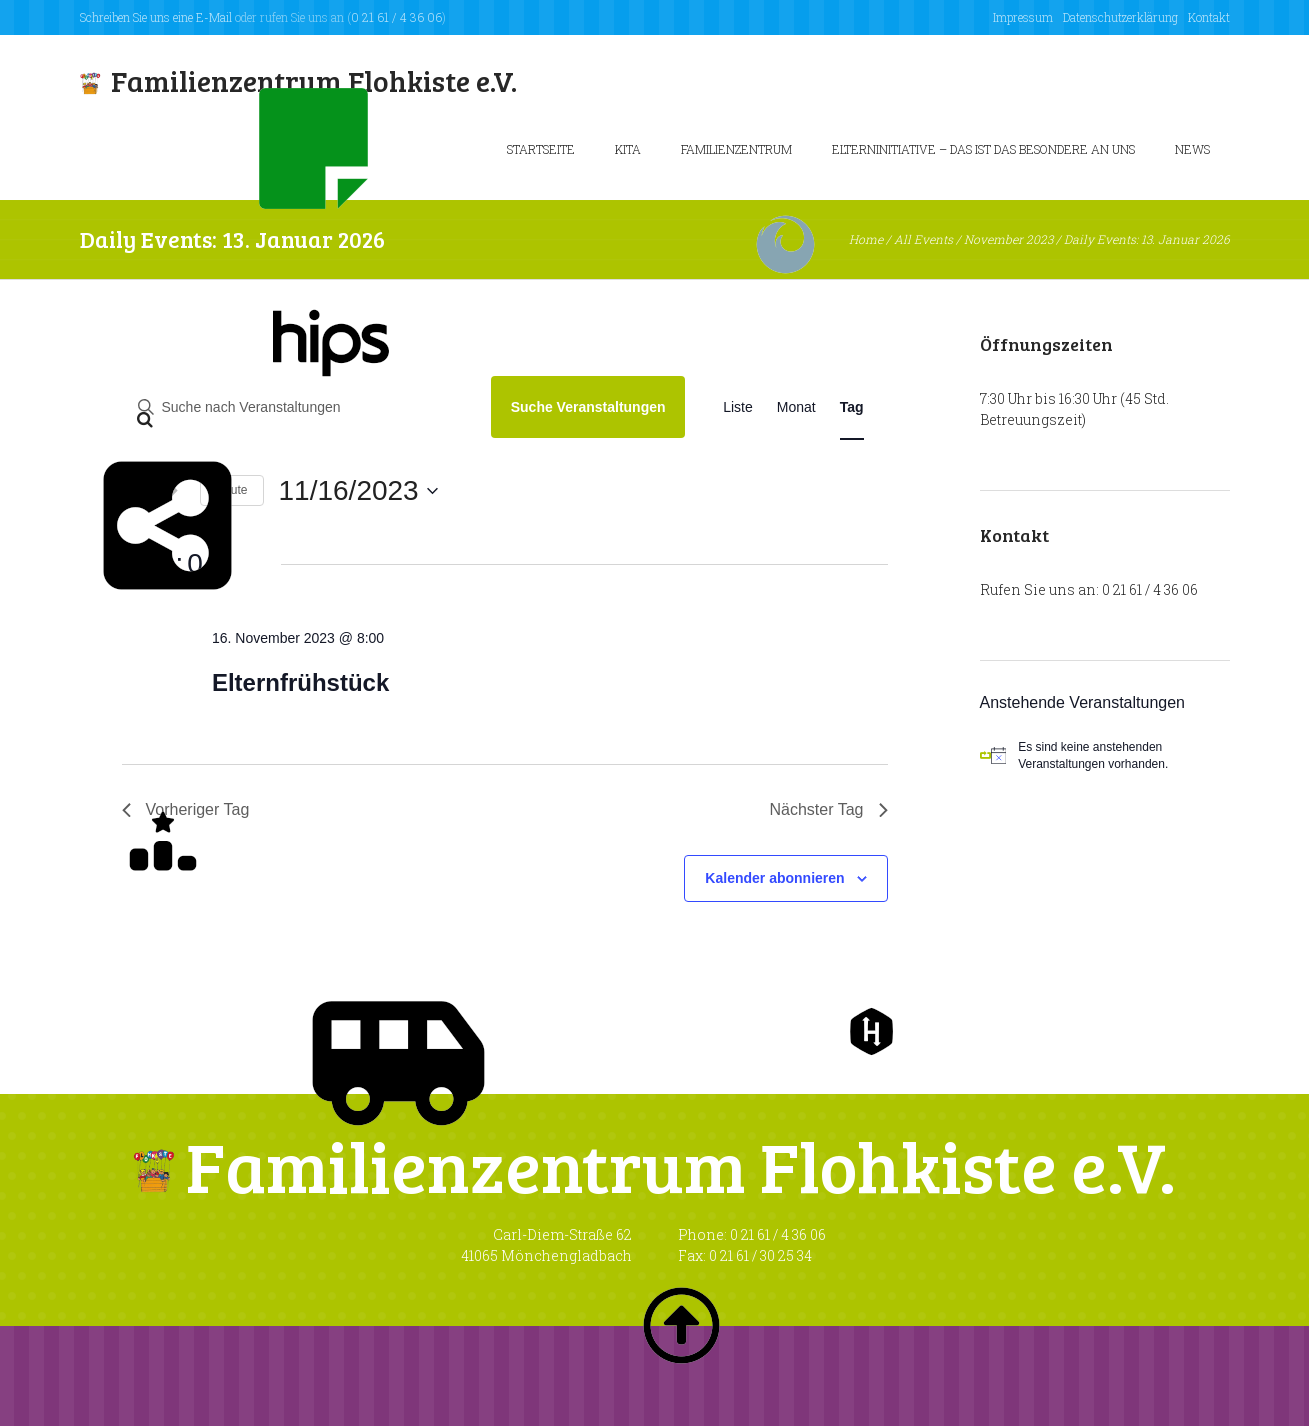 This screenshot has width=1309, height=1426. Describe the element at coordinates (398, 1058) in the screenshot. I see `access shuttle or transportation services` at that location.